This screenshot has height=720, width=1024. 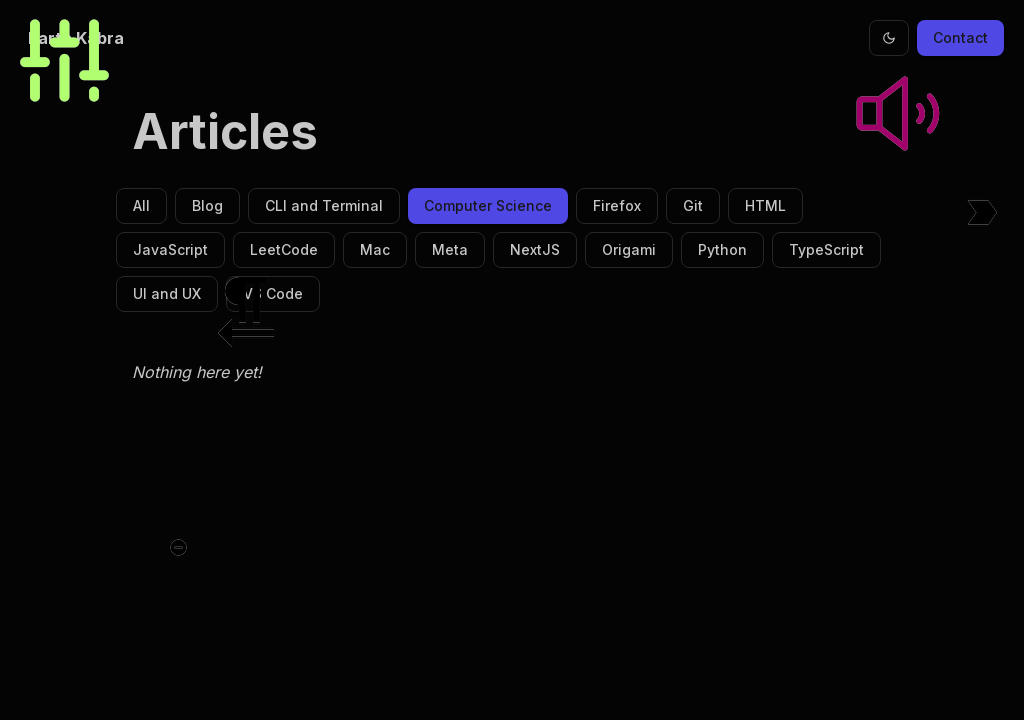 I want to click on adjust settings or preferences, so click(x=64, y=60).